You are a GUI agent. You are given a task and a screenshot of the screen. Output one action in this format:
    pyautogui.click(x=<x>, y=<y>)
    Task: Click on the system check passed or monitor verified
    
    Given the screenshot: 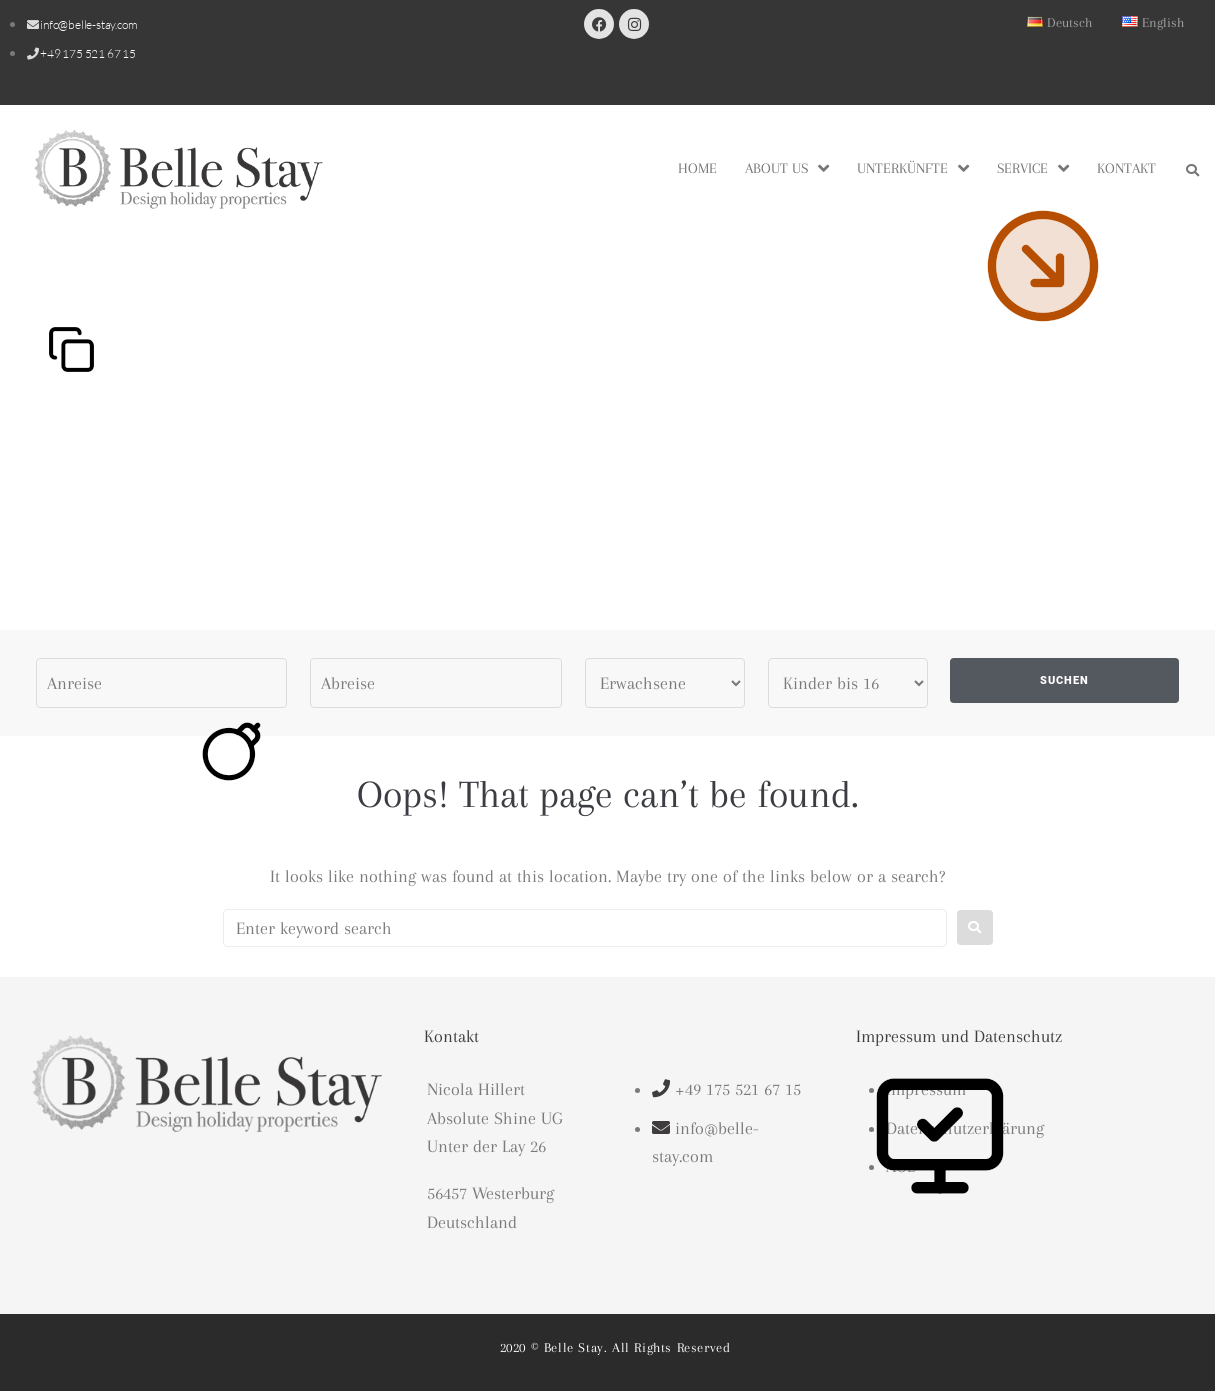 What is the action you would take?
    pyautogui.click(x=940, y=1136)
    